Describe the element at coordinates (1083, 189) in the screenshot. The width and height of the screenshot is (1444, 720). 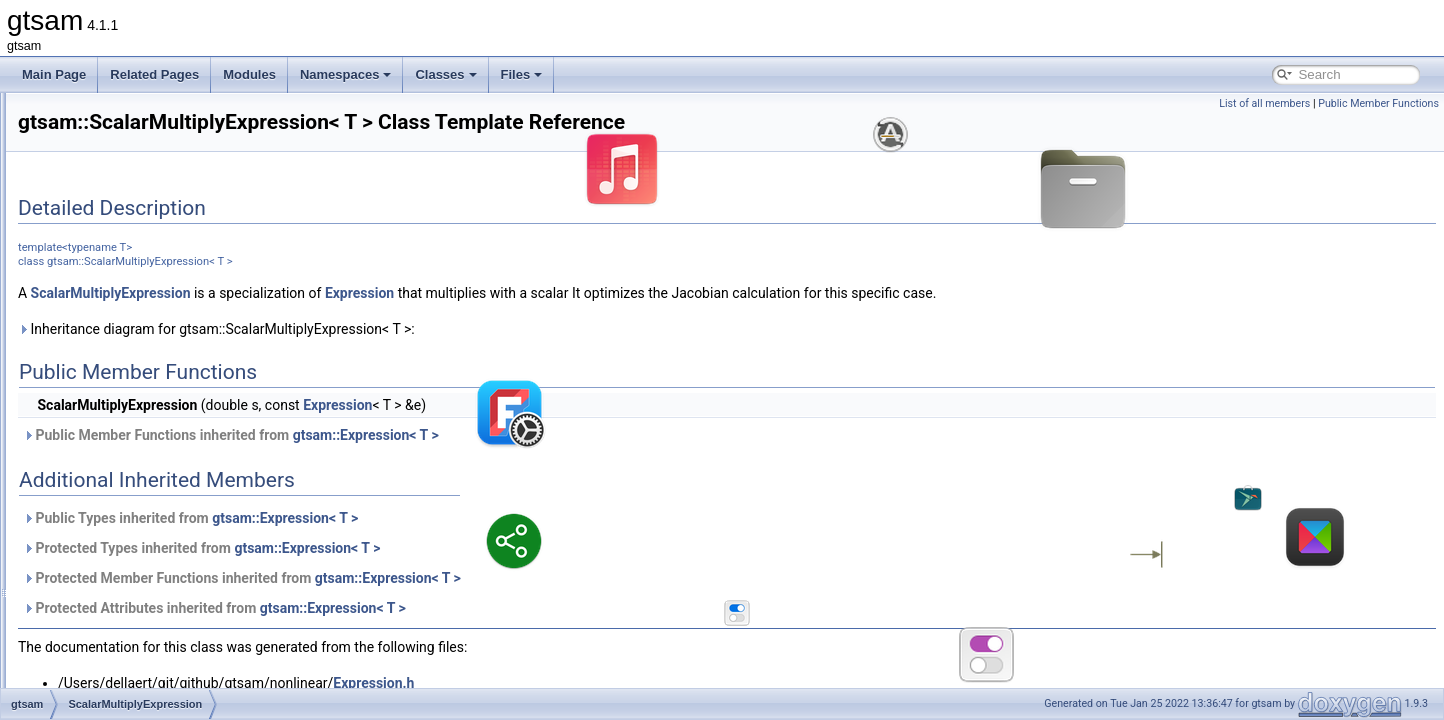
I see `open the file manager application` at that location.